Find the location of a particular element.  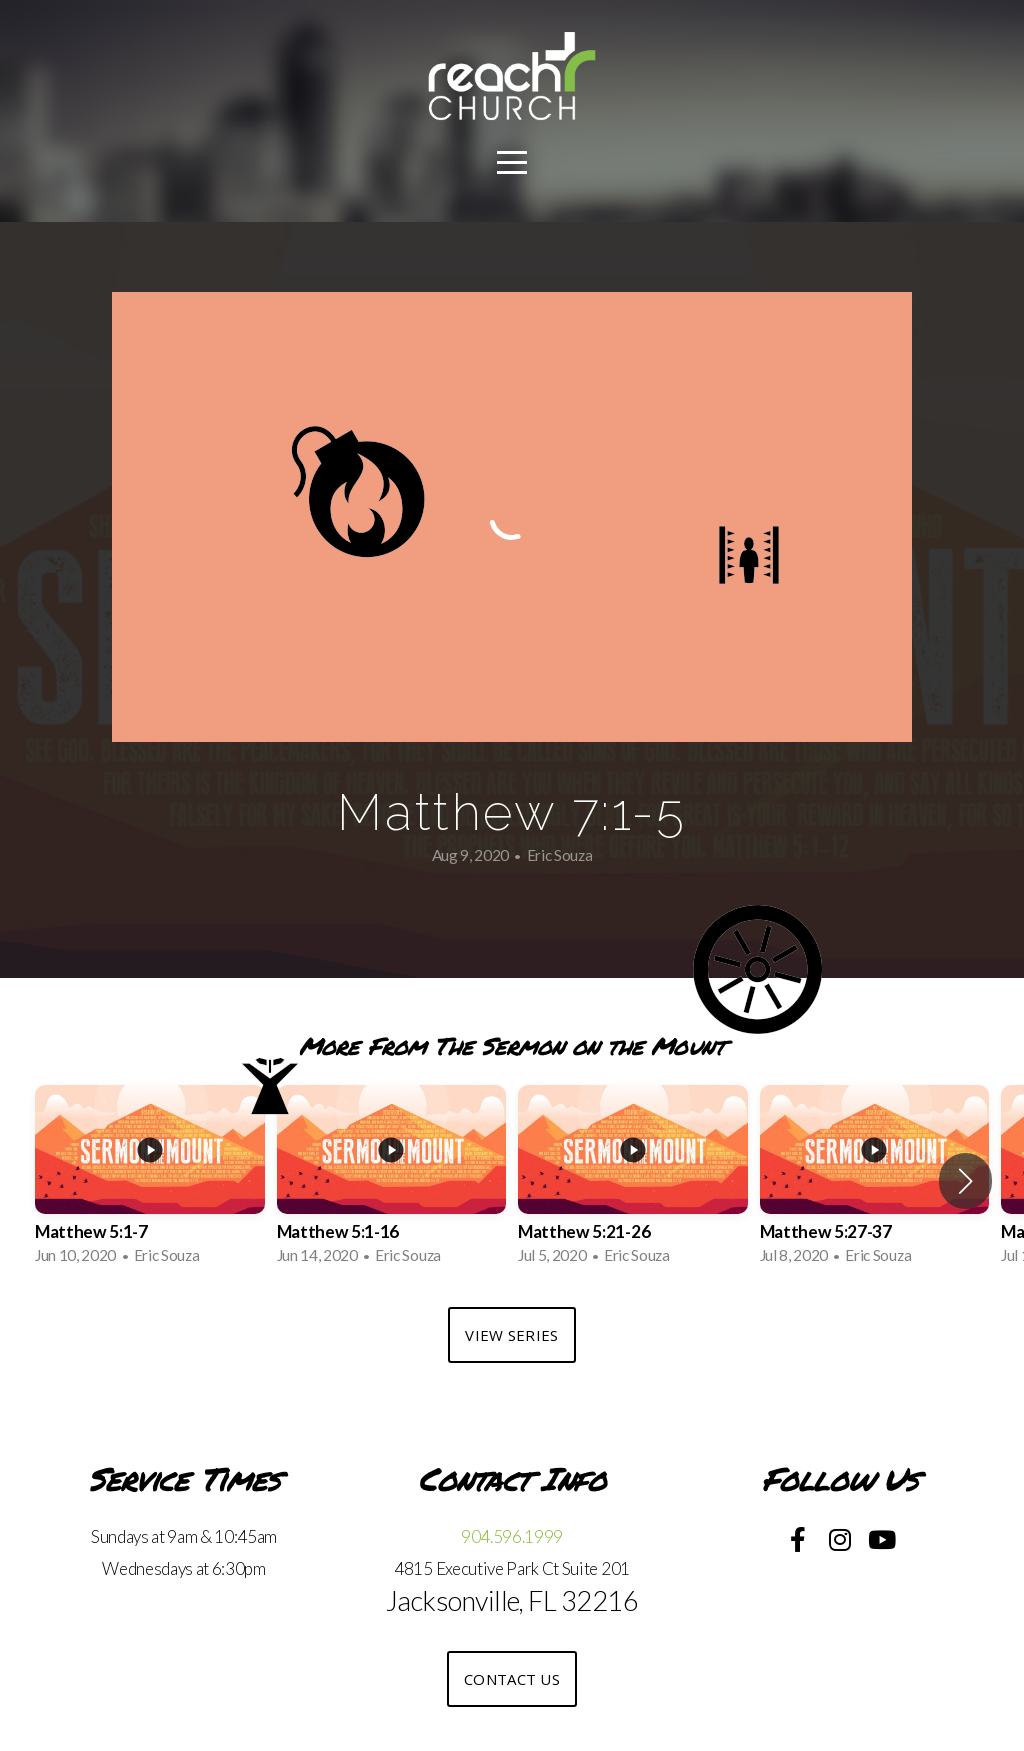

select a wheel or cart component in a game is located at coordinates (757, 969).